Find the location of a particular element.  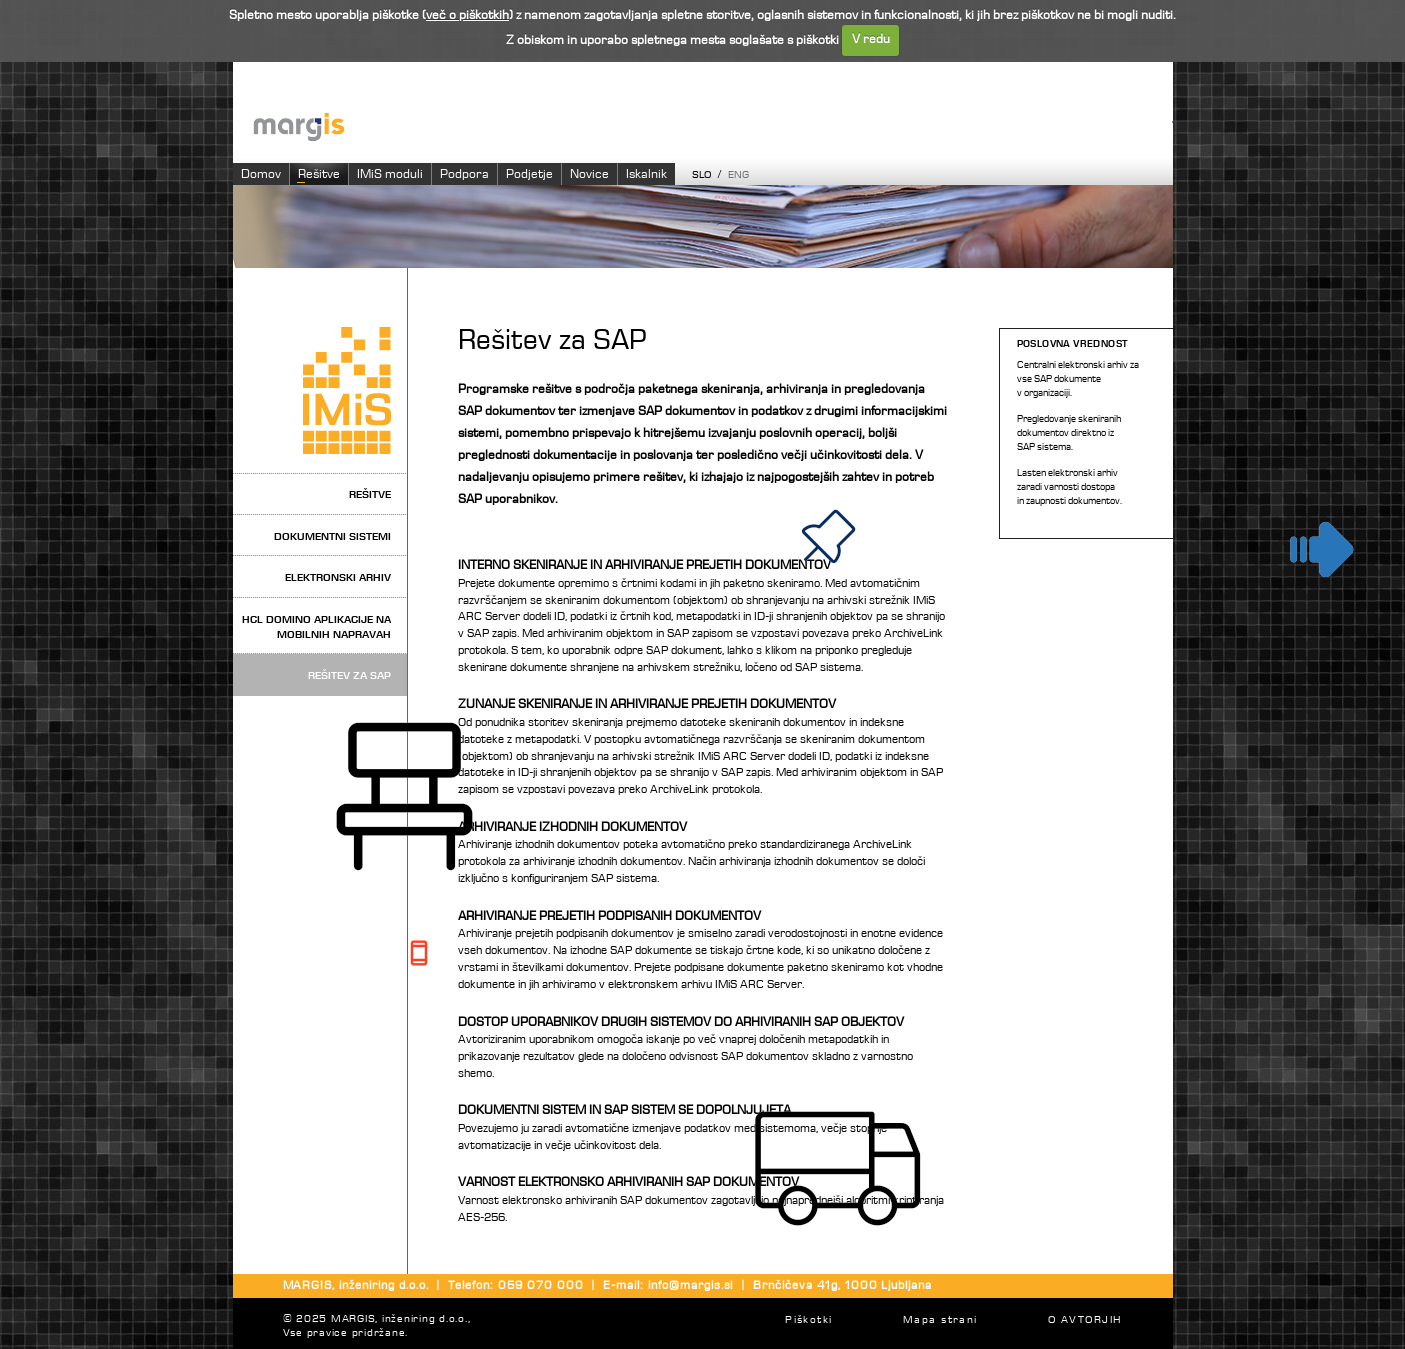

select seating or furniture options is located at coordinates (404, 796).